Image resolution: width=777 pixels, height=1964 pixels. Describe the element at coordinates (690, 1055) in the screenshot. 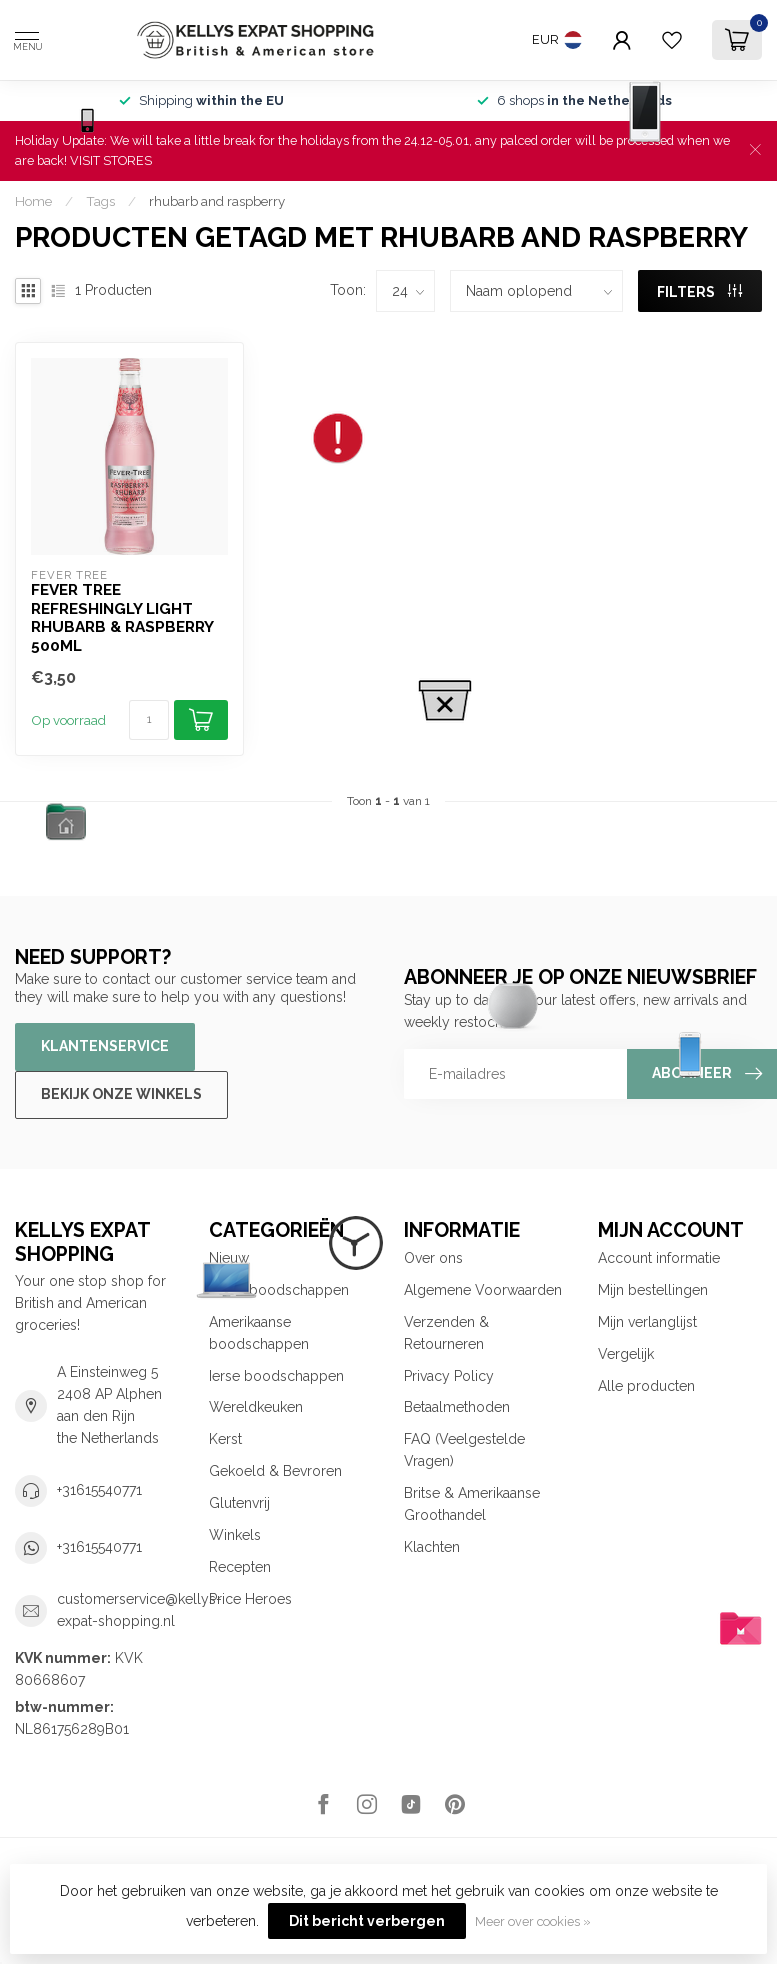

I see `indicates a connected iPhone device` at that location.